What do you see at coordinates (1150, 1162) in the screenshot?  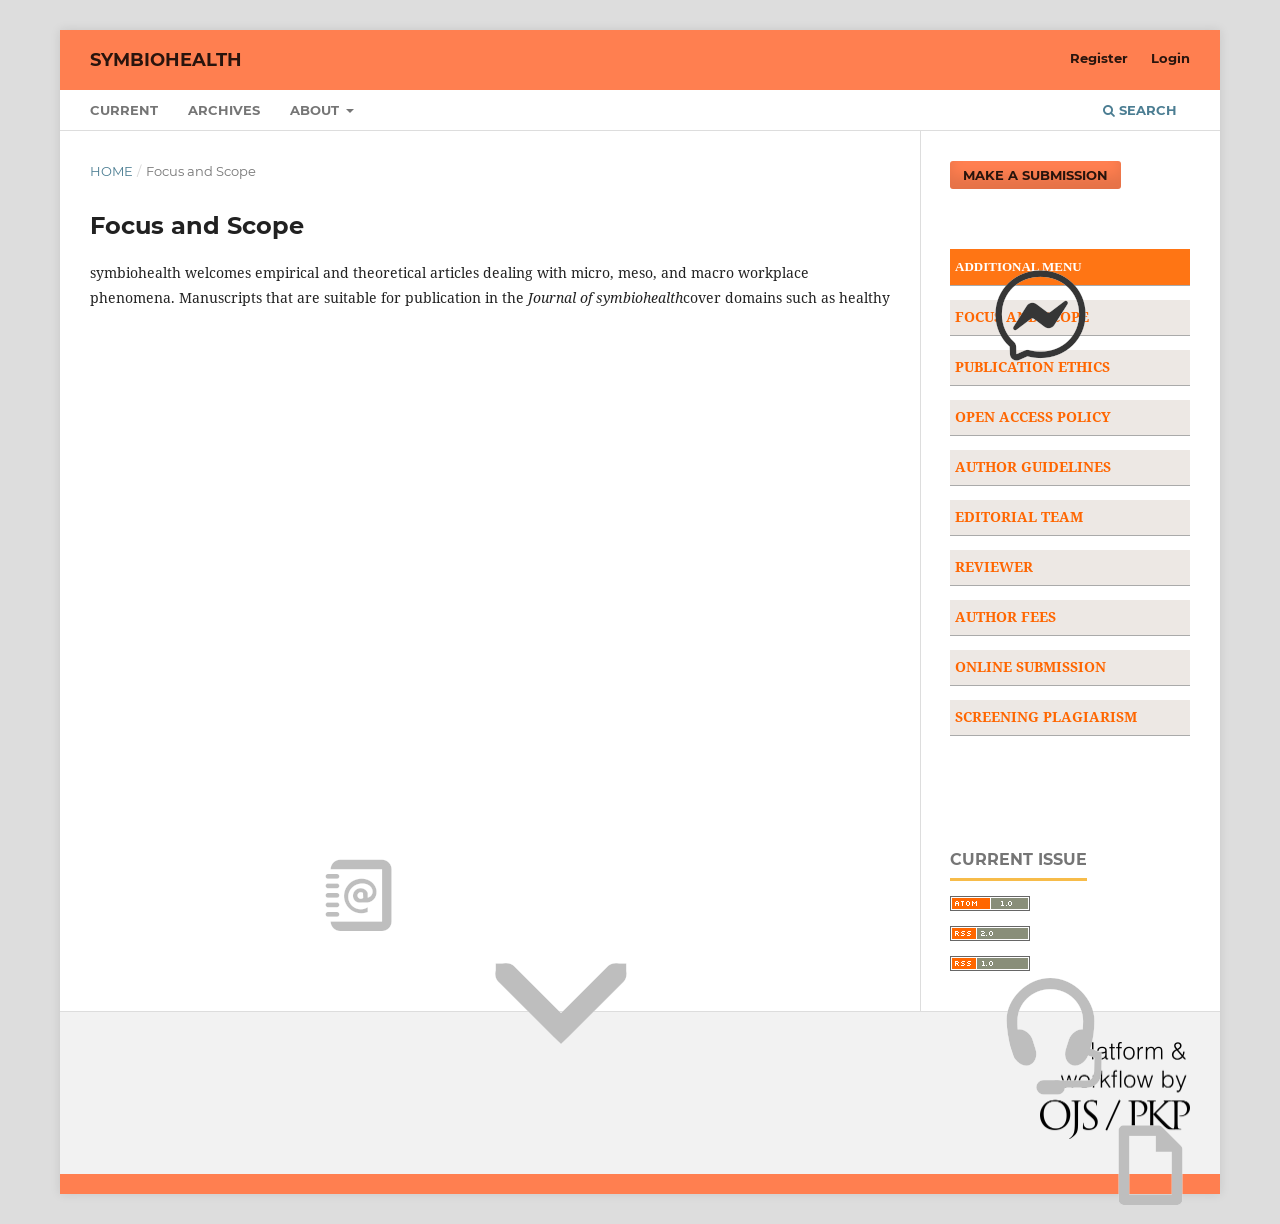 I see `a generic text or document file` at bounding box center [1150, 1162].